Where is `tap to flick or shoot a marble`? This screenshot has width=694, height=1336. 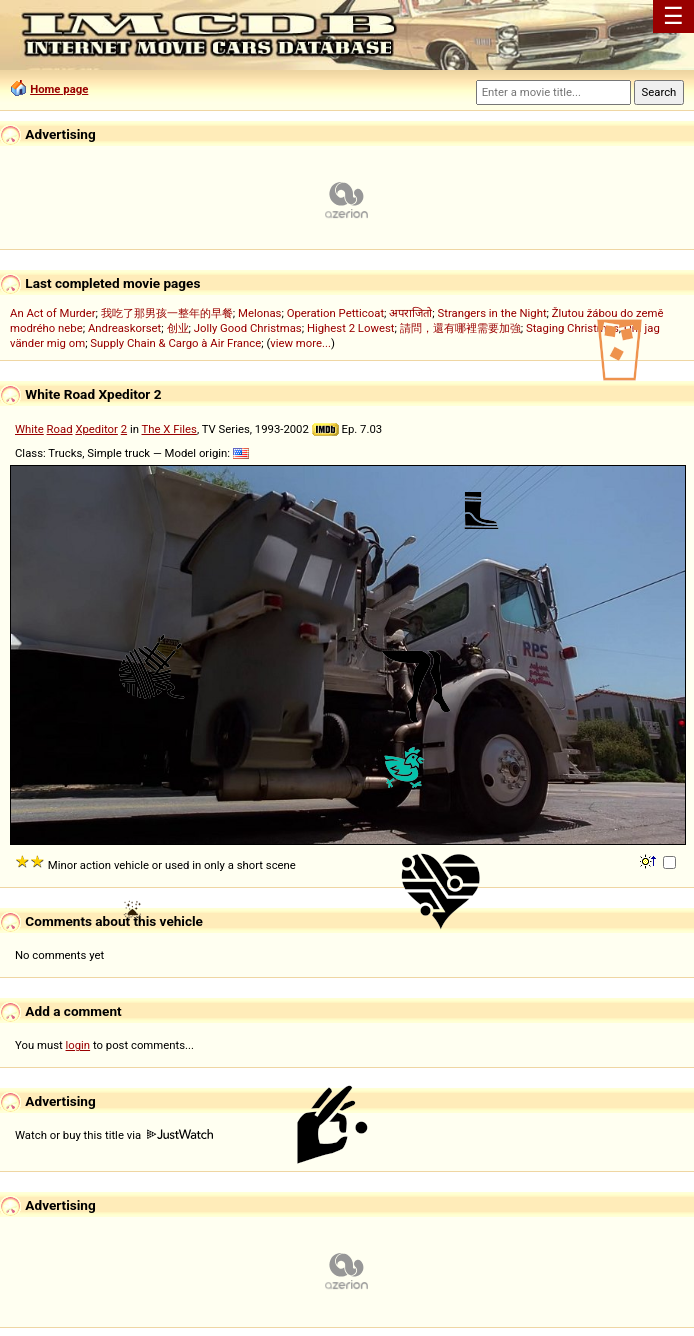
tap to flick or shoot a marble is located at coordinates (343, 1123).